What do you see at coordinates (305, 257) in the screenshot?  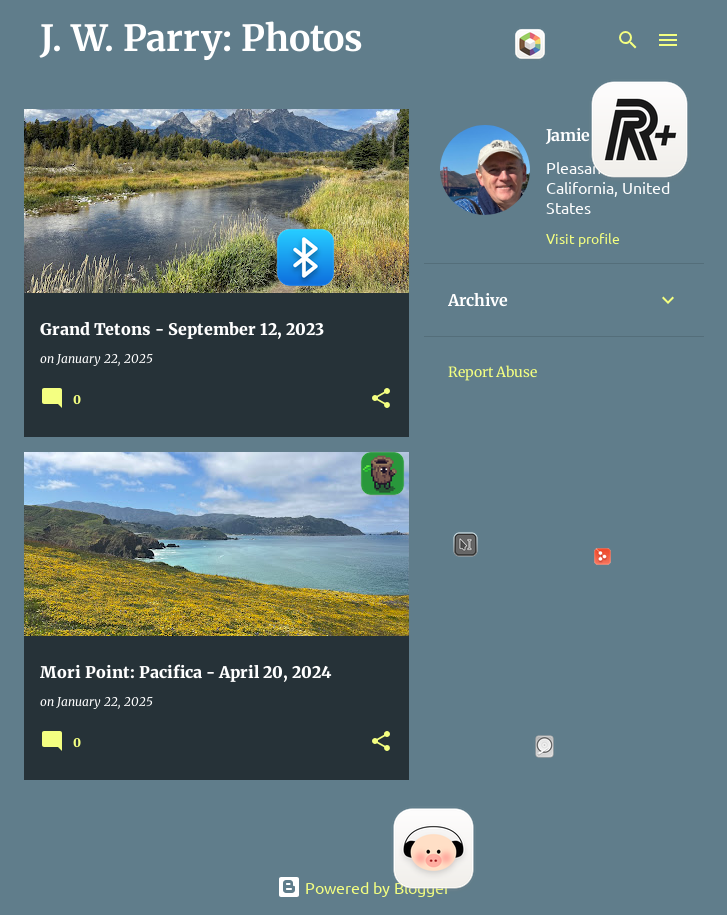 I see `open bluetooth settings` at bounding box center [305, 257].